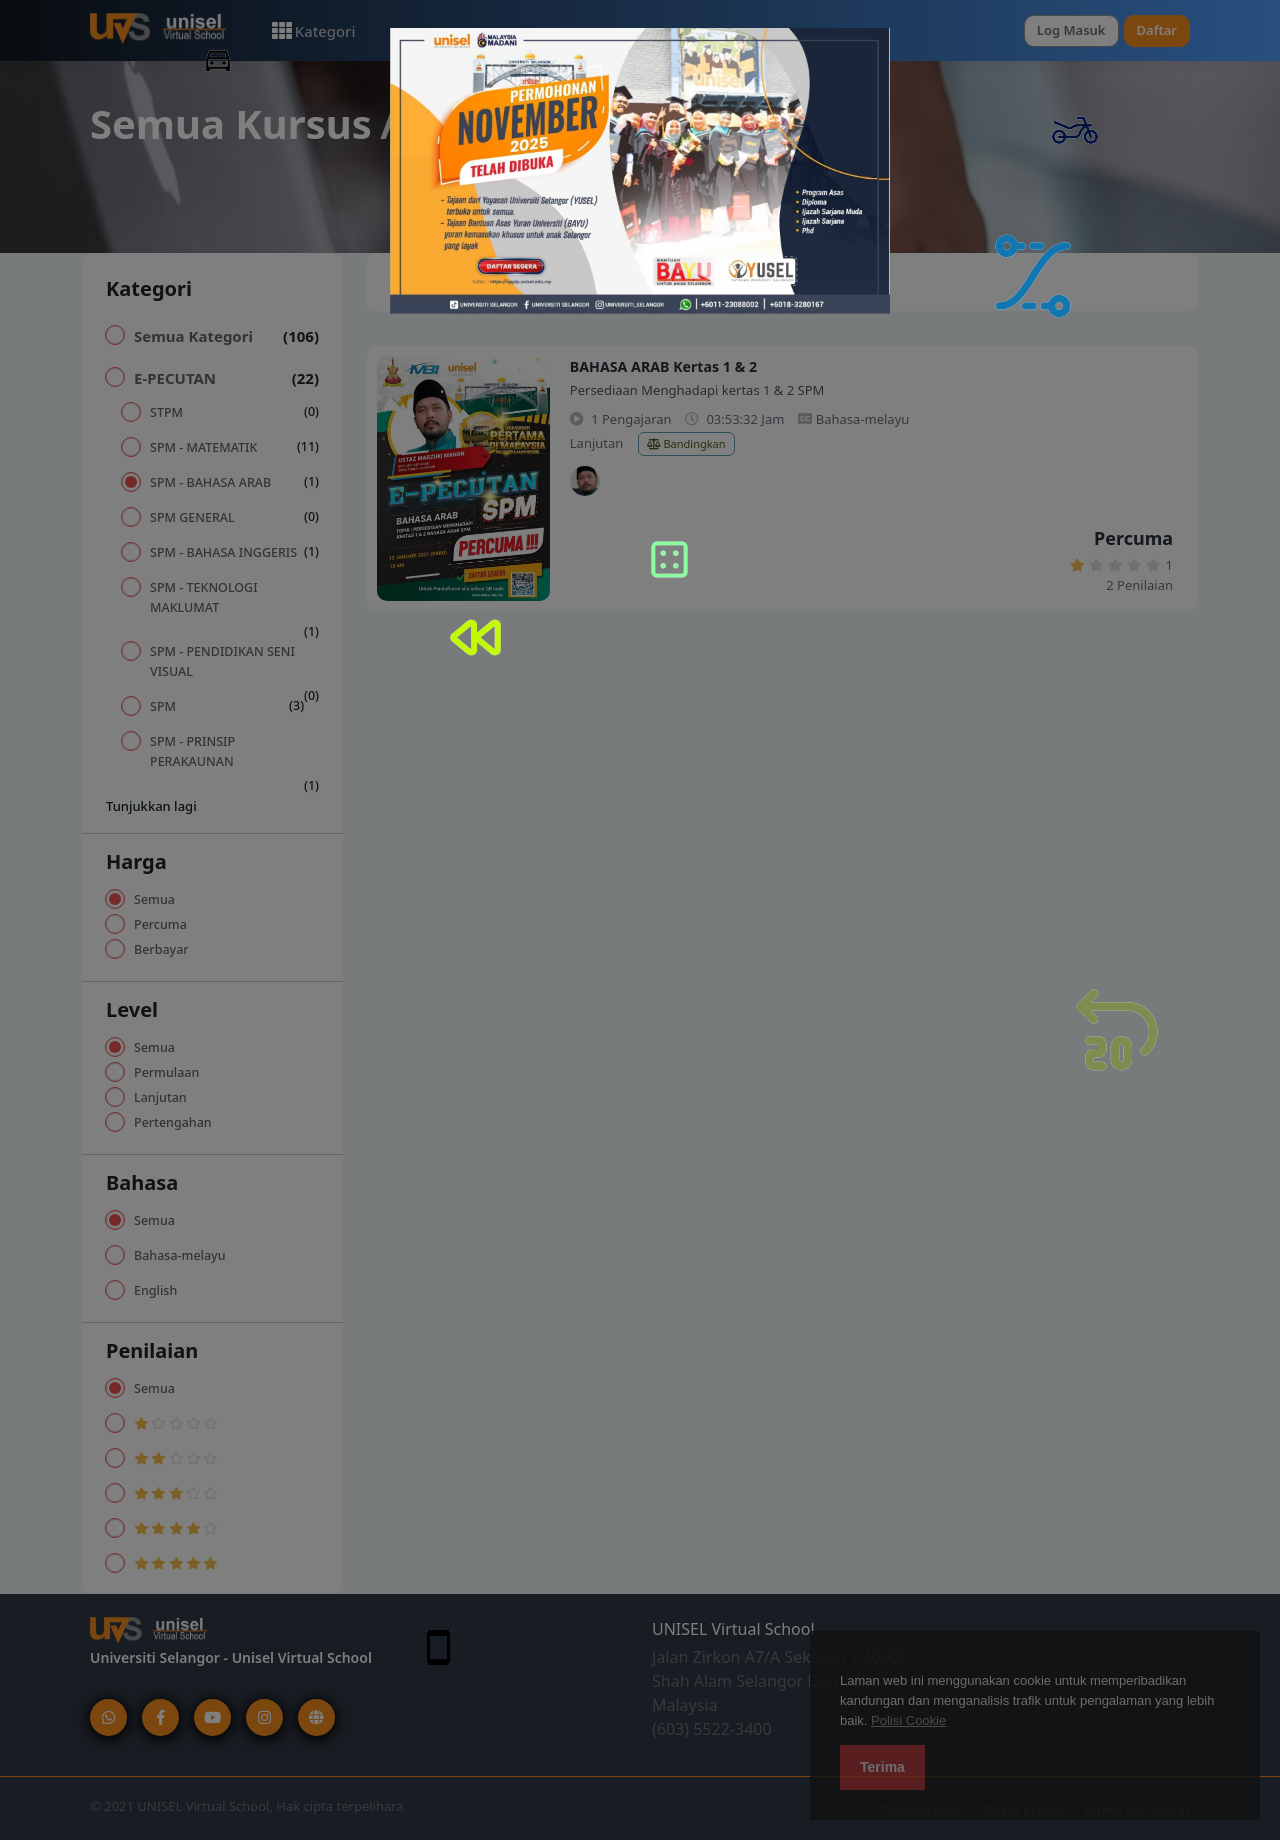 Image resolution: width=1280 pixels, height=1840 pixels. Describe the element at coordinates (1075, 131) in the screenshot. I see `select motorcycle as vehicle type` at that location.